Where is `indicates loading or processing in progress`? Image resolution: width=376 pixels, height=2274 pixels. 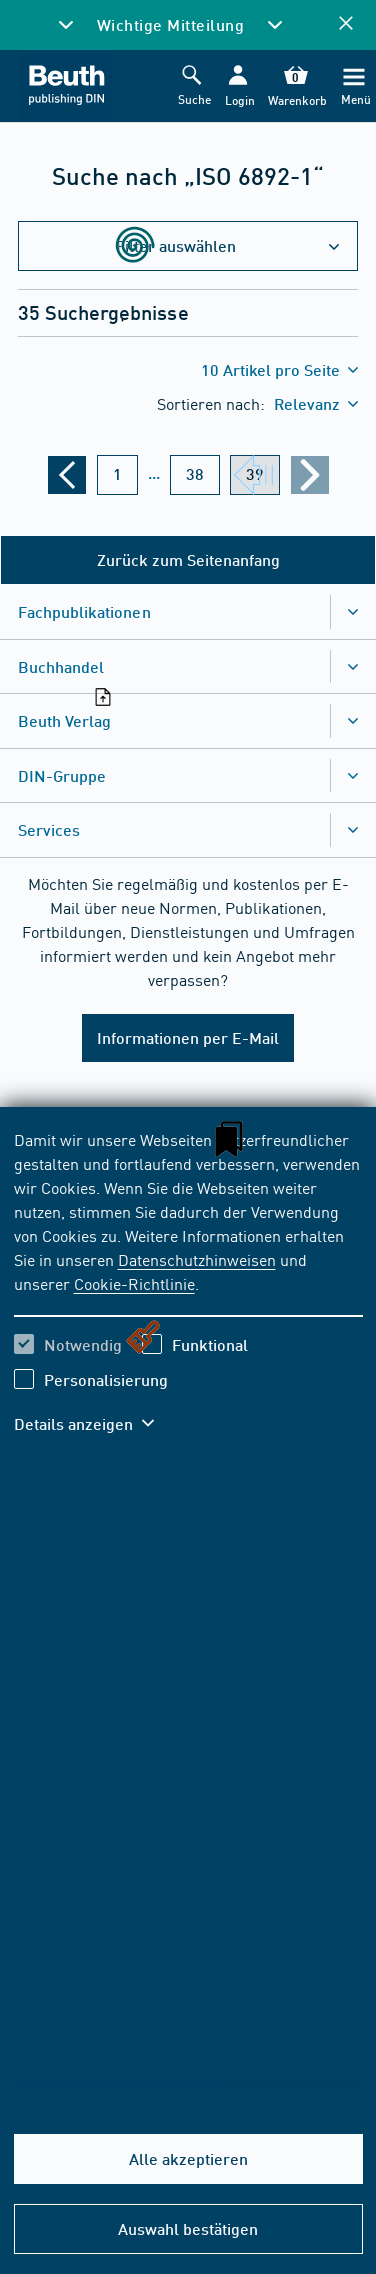
indicates loading or processing in progress is located at coordinates (133, 244).